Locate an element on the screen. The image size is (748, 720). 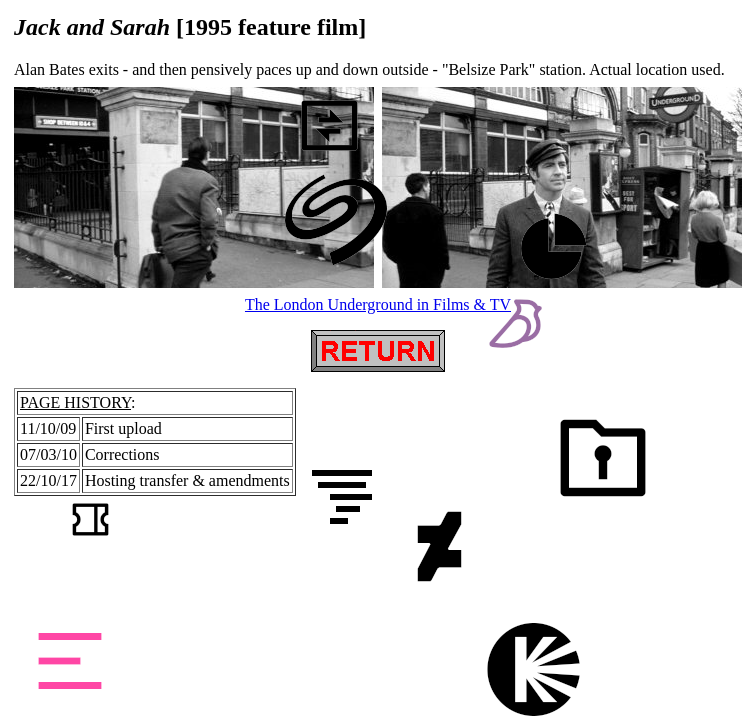
exchange or swap currencies is located at coordinates (329, 125).